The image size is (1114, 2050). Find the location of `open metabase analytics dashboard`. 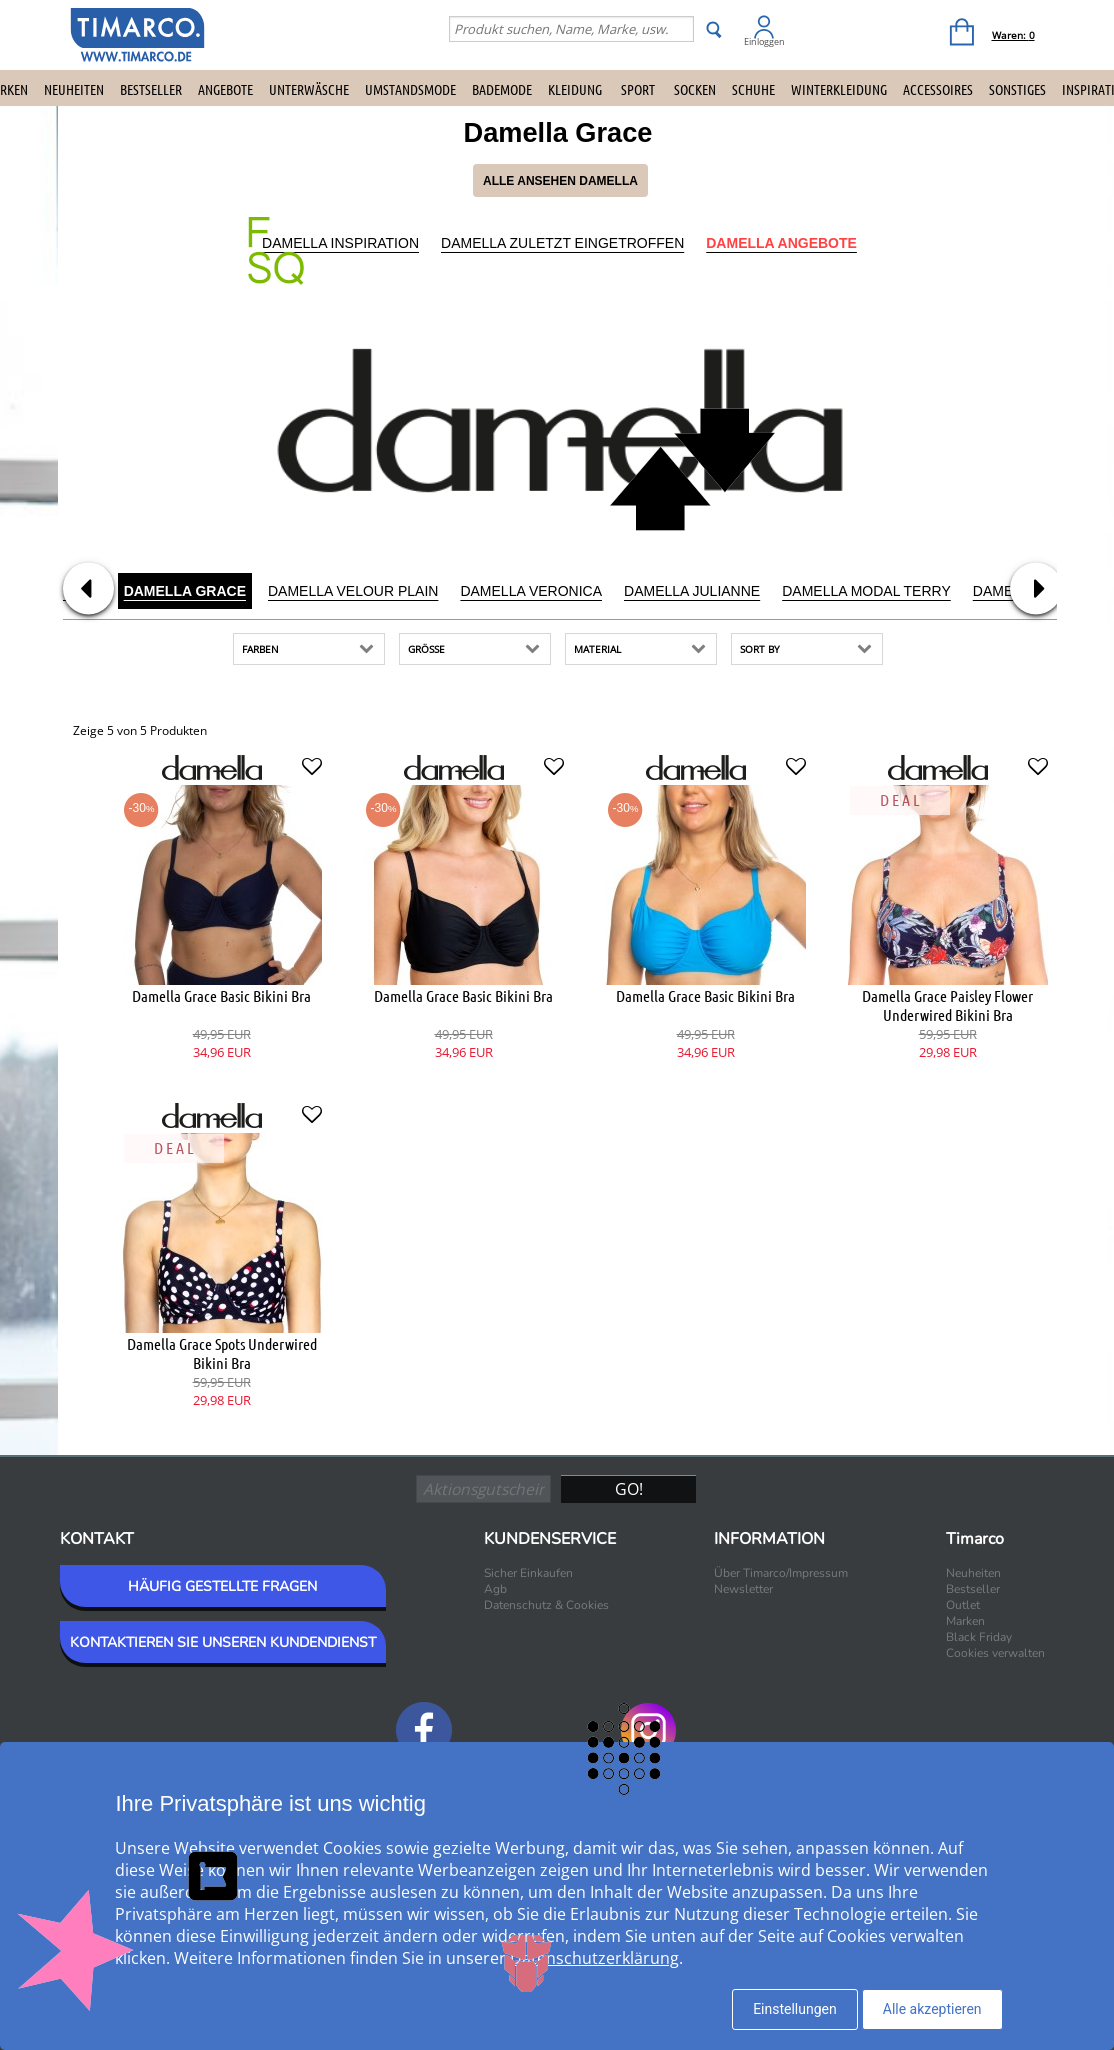

open metabase analytics dashboard is located at coordinates (624, 1749).